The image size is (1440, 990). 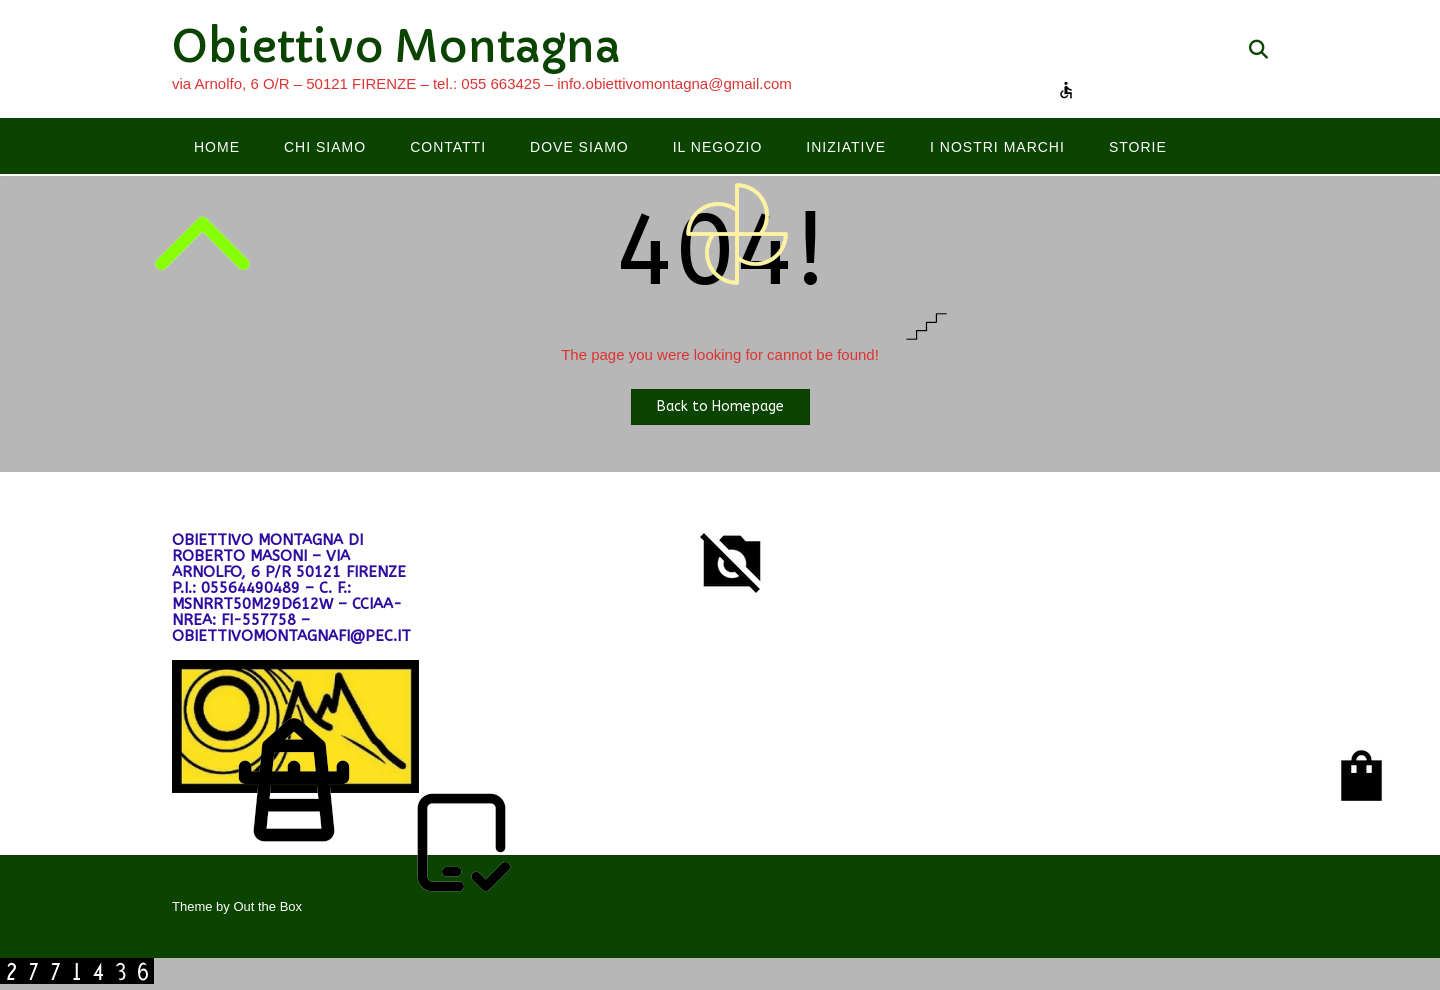 I want to click on view your shopping cart, so click(x=1361, y=775).